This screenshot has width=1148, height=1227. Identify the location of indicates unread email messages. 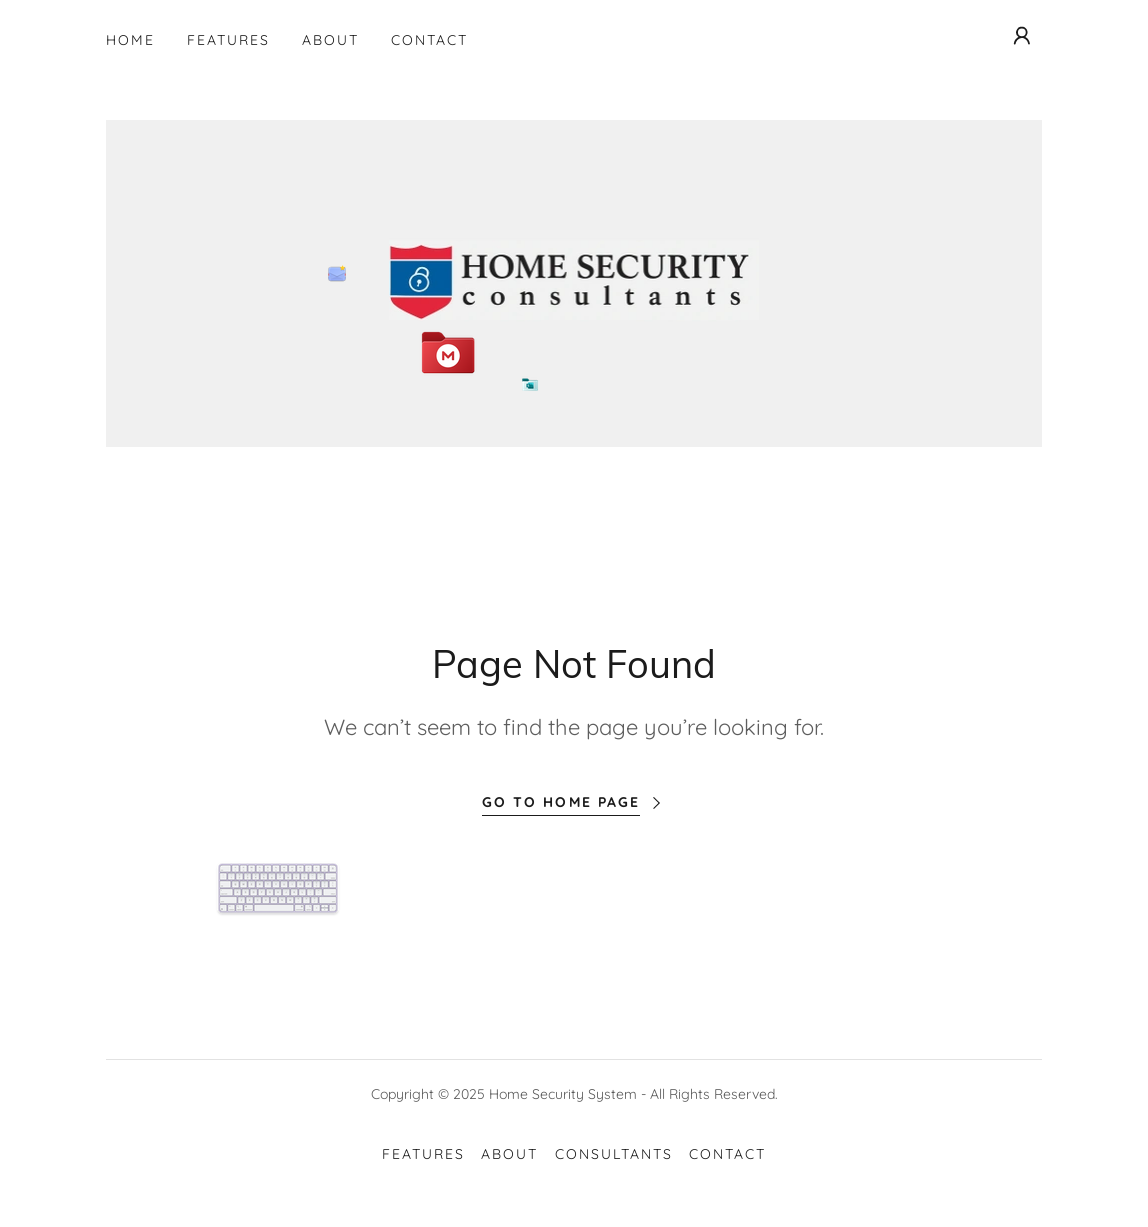
(337, 274).